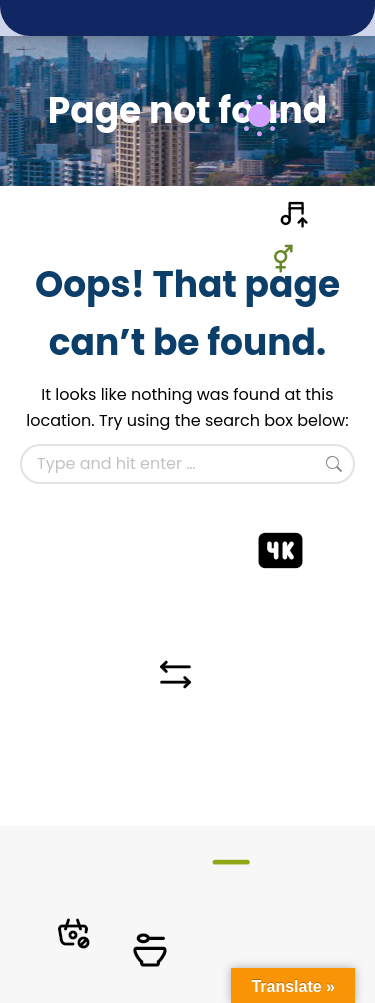 This screenshot has width=375, height=1003. I want to click on increase music volume, so click(293, 213).